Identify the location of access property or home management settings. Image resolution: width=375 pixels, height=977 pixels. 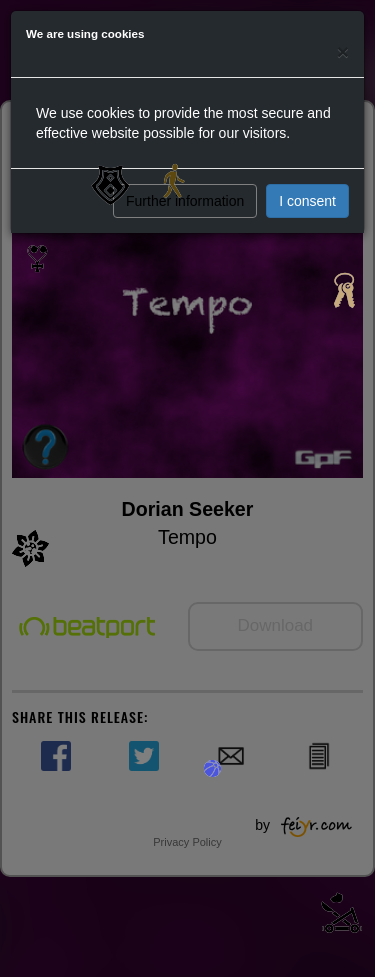
(344, 290).